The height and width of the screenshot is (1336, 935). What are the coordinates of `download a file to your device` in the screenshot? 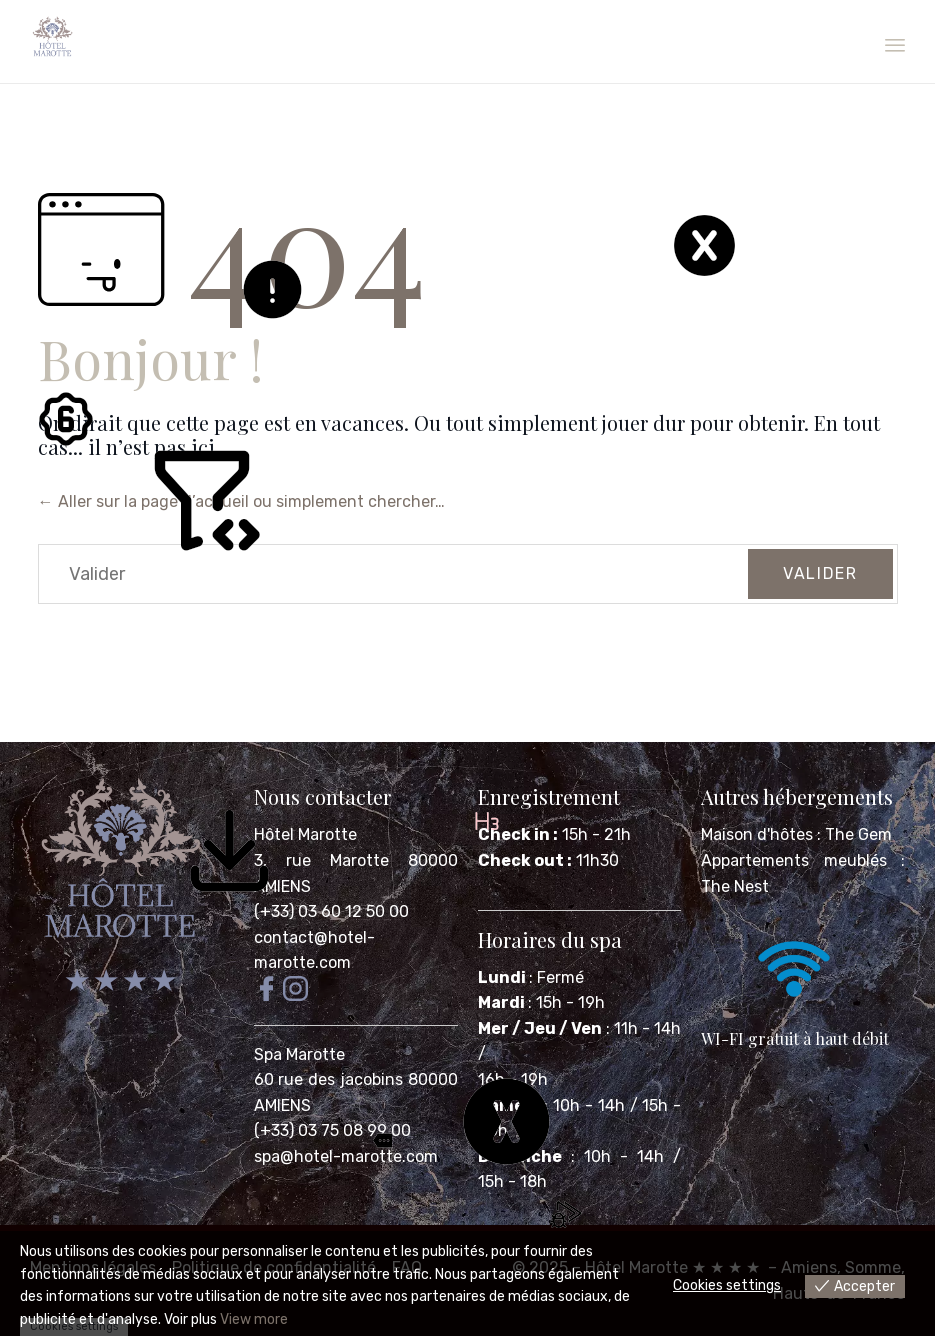 It's located at (229, 848).